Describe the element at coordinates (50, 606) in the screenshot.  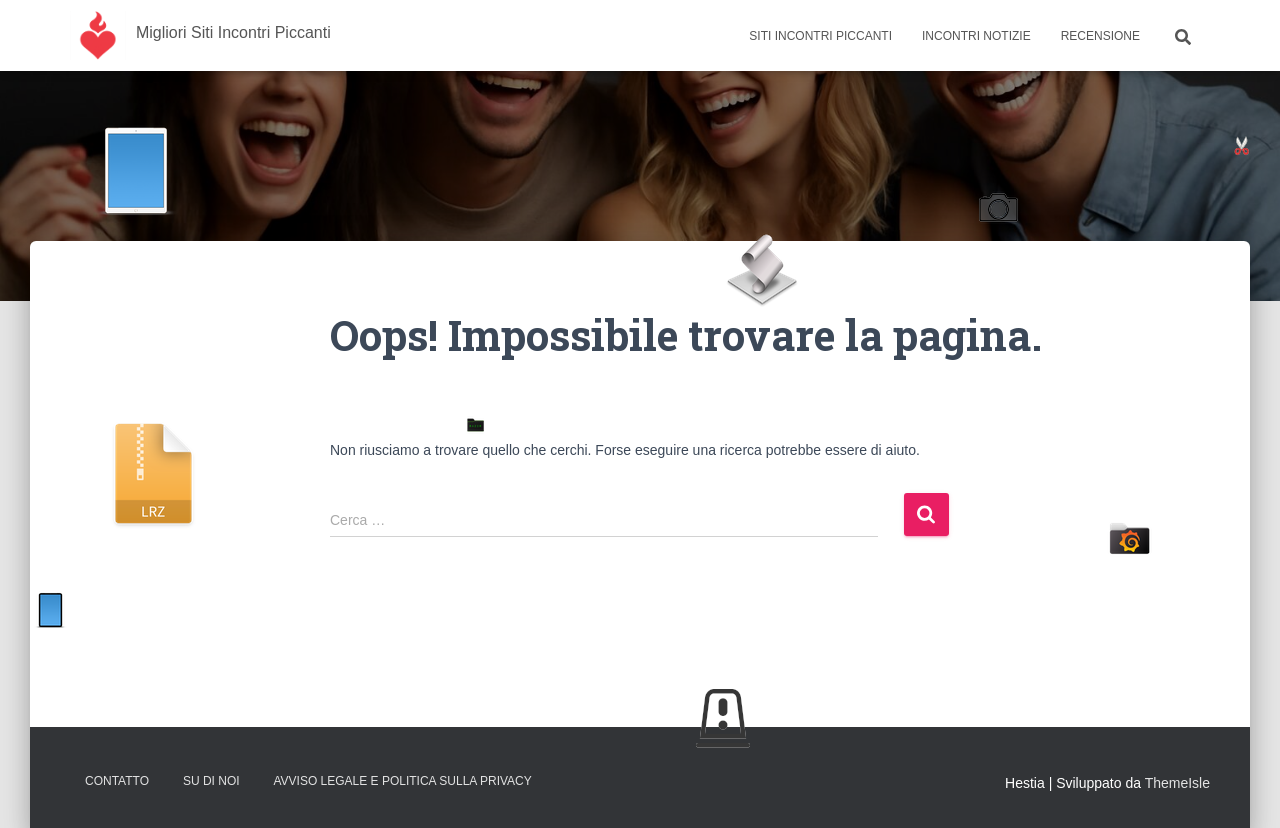
I see `iPad Mini device in your connected devices list` at that location.